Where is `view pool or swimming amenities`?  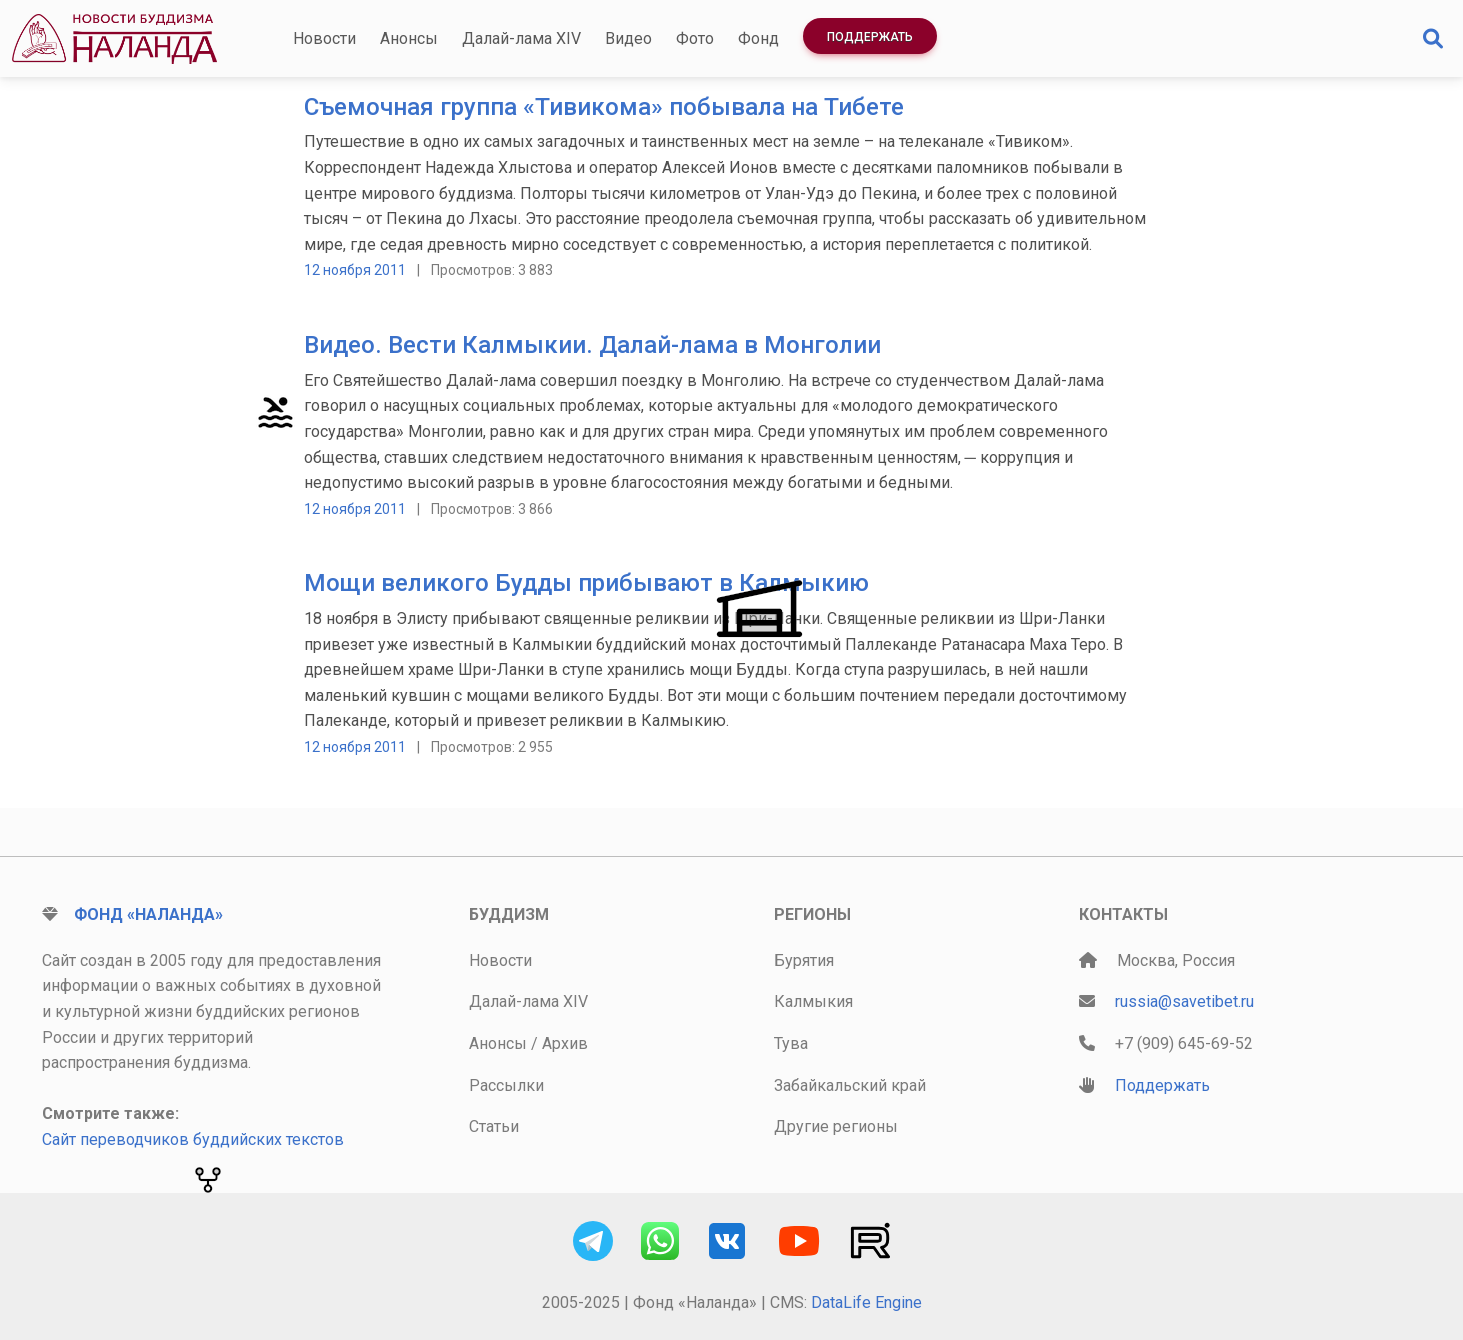 view pool or swimming amenities is located at coordinates (275, 412).